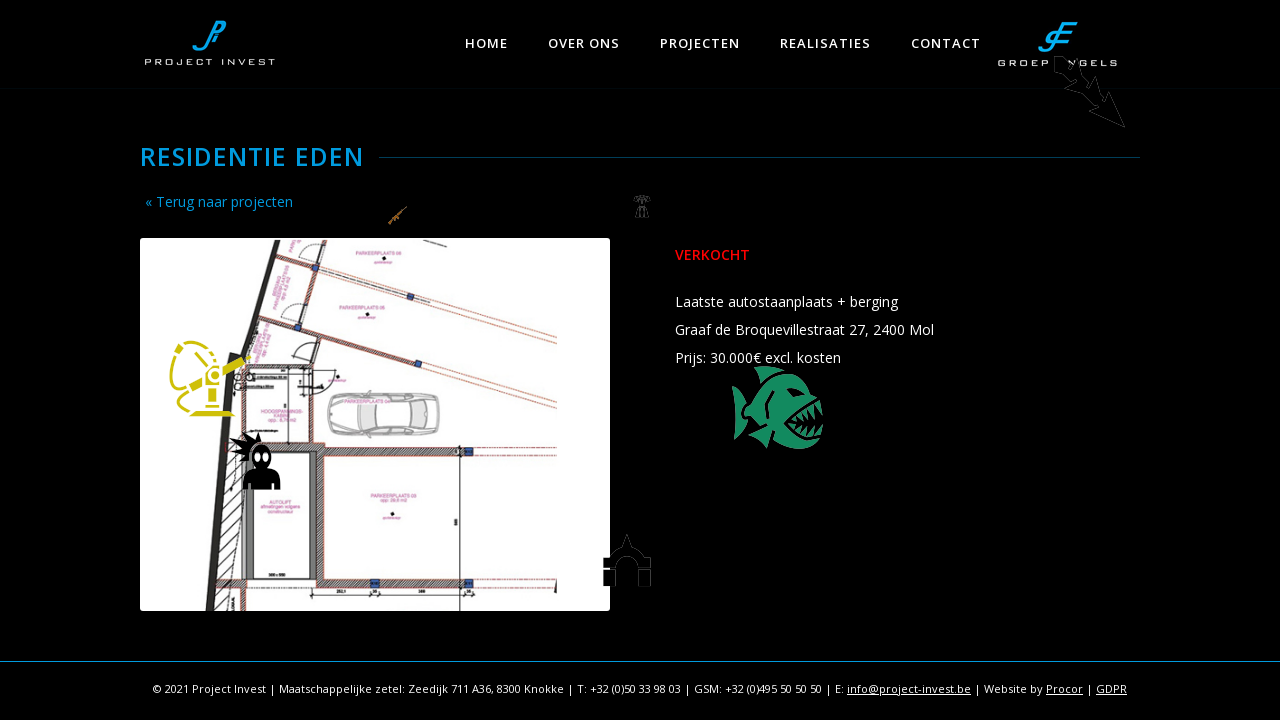 The height and width of the screenshot is (720, 1280). I want to click on deploy defensive laser turret, so click(210, 378).